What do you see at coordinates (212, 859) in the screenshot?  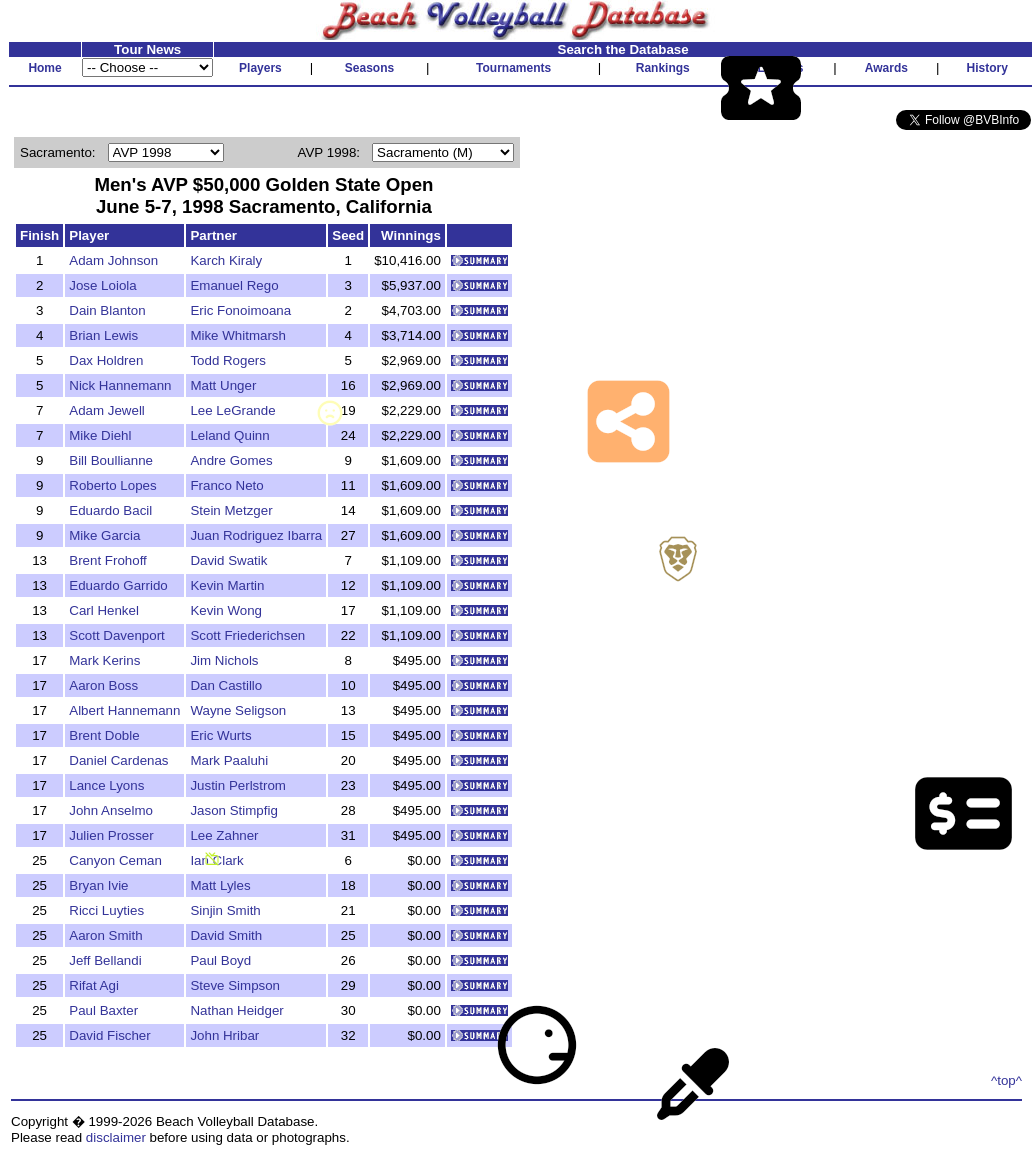 I see `tv or display is currently off or disabled` at bounding box center [212, 859].